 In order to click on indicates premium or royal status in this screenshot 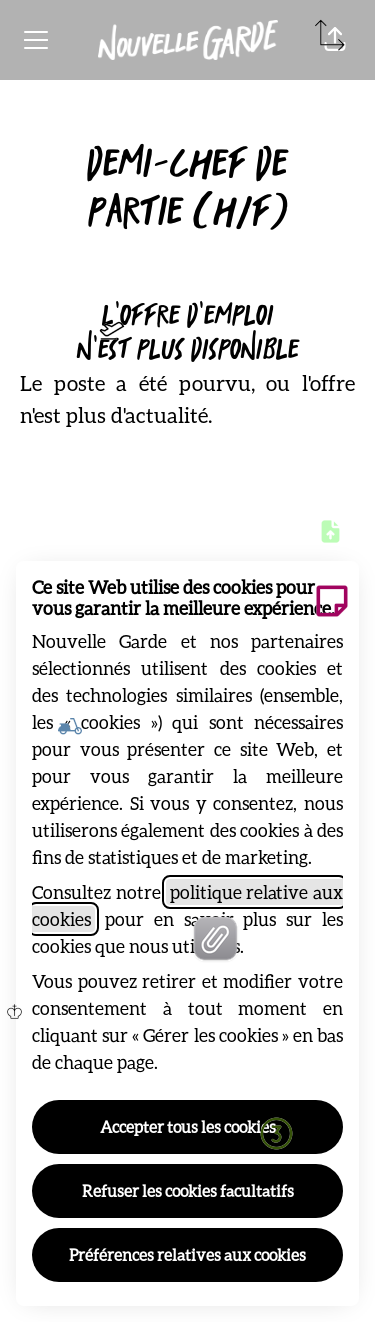, I will do `click(14, 1012)`.